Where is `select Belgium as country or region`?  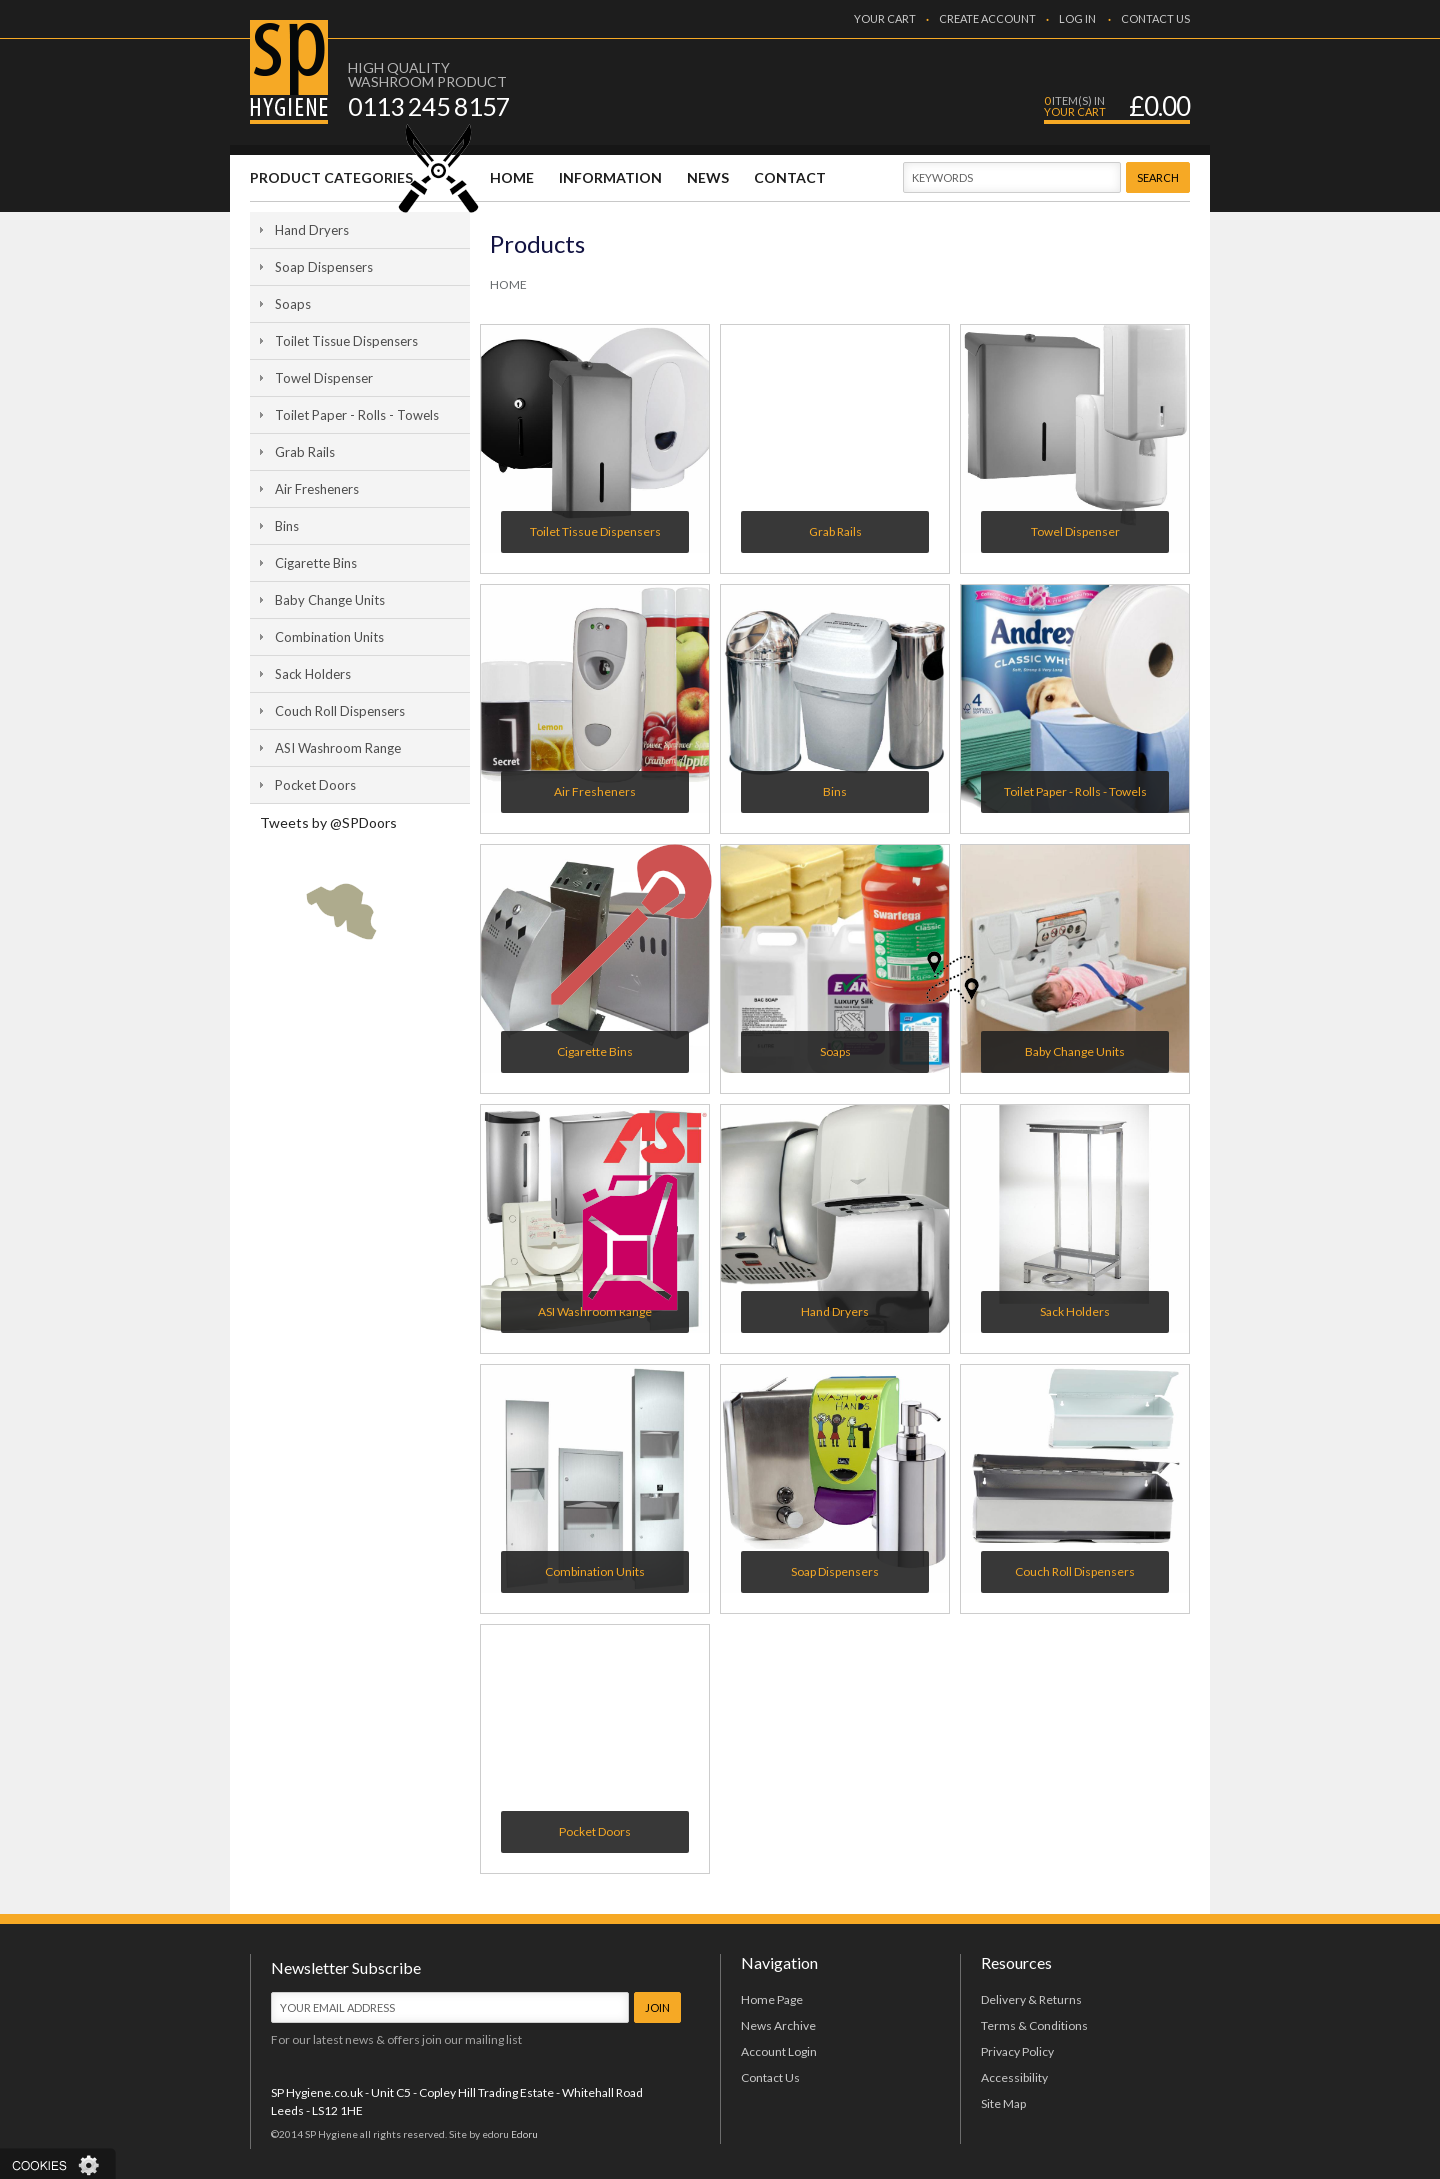 select Belgium as country or region is located at coordinates (341, 911).